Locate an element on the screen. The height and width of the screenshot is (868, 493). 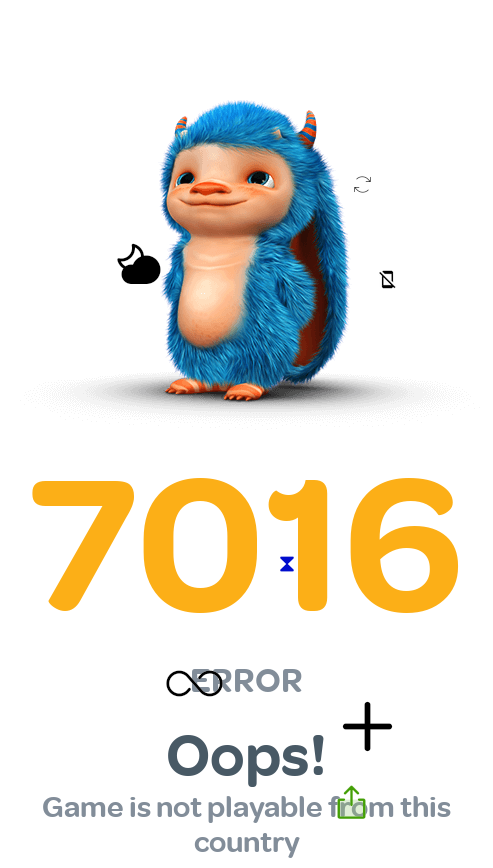
add a new item is located at coordinates (367, 726).